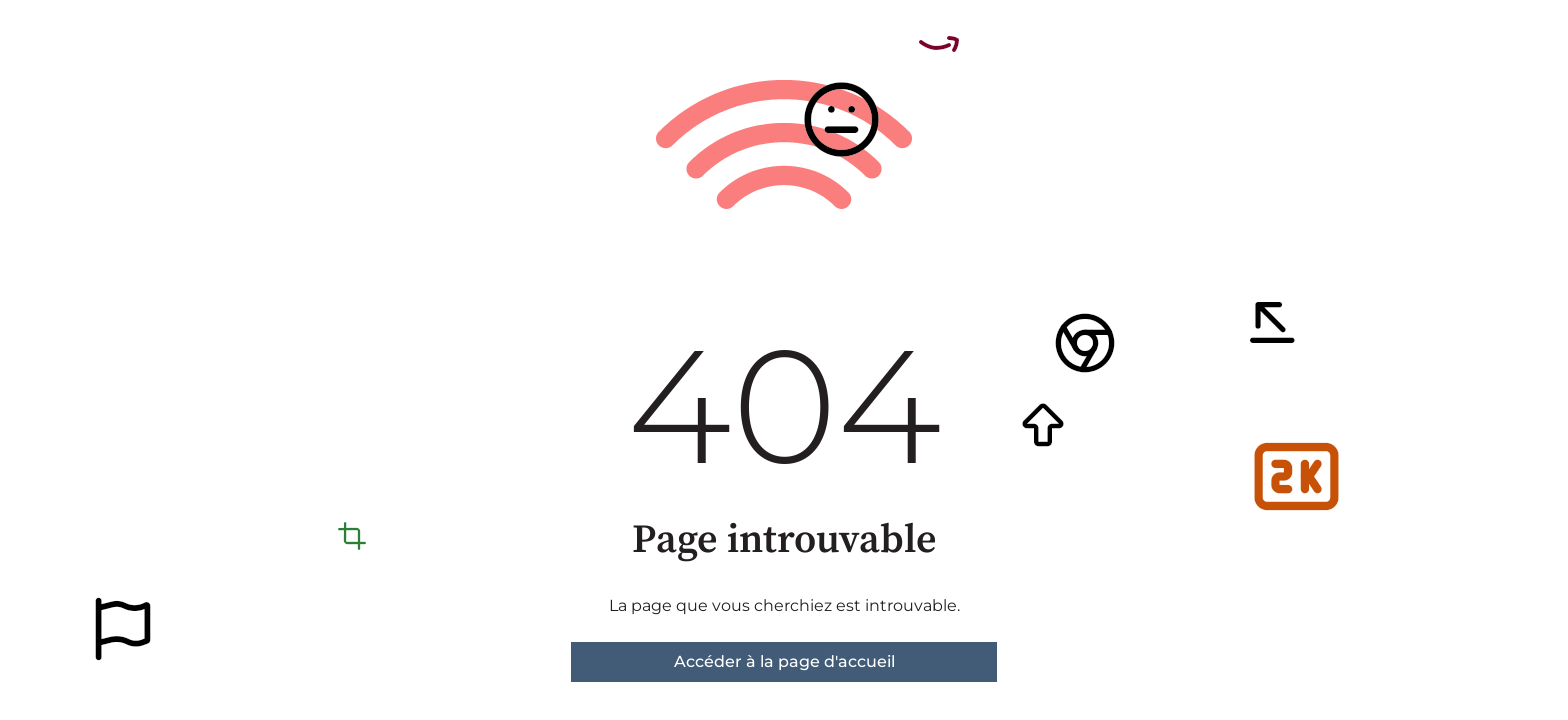 The image size is (1568, 720). What do you see at coordinates (1085, 343) in the screenshot?
I see `open Google Chrome browser` at bounding box center [1085, 343].